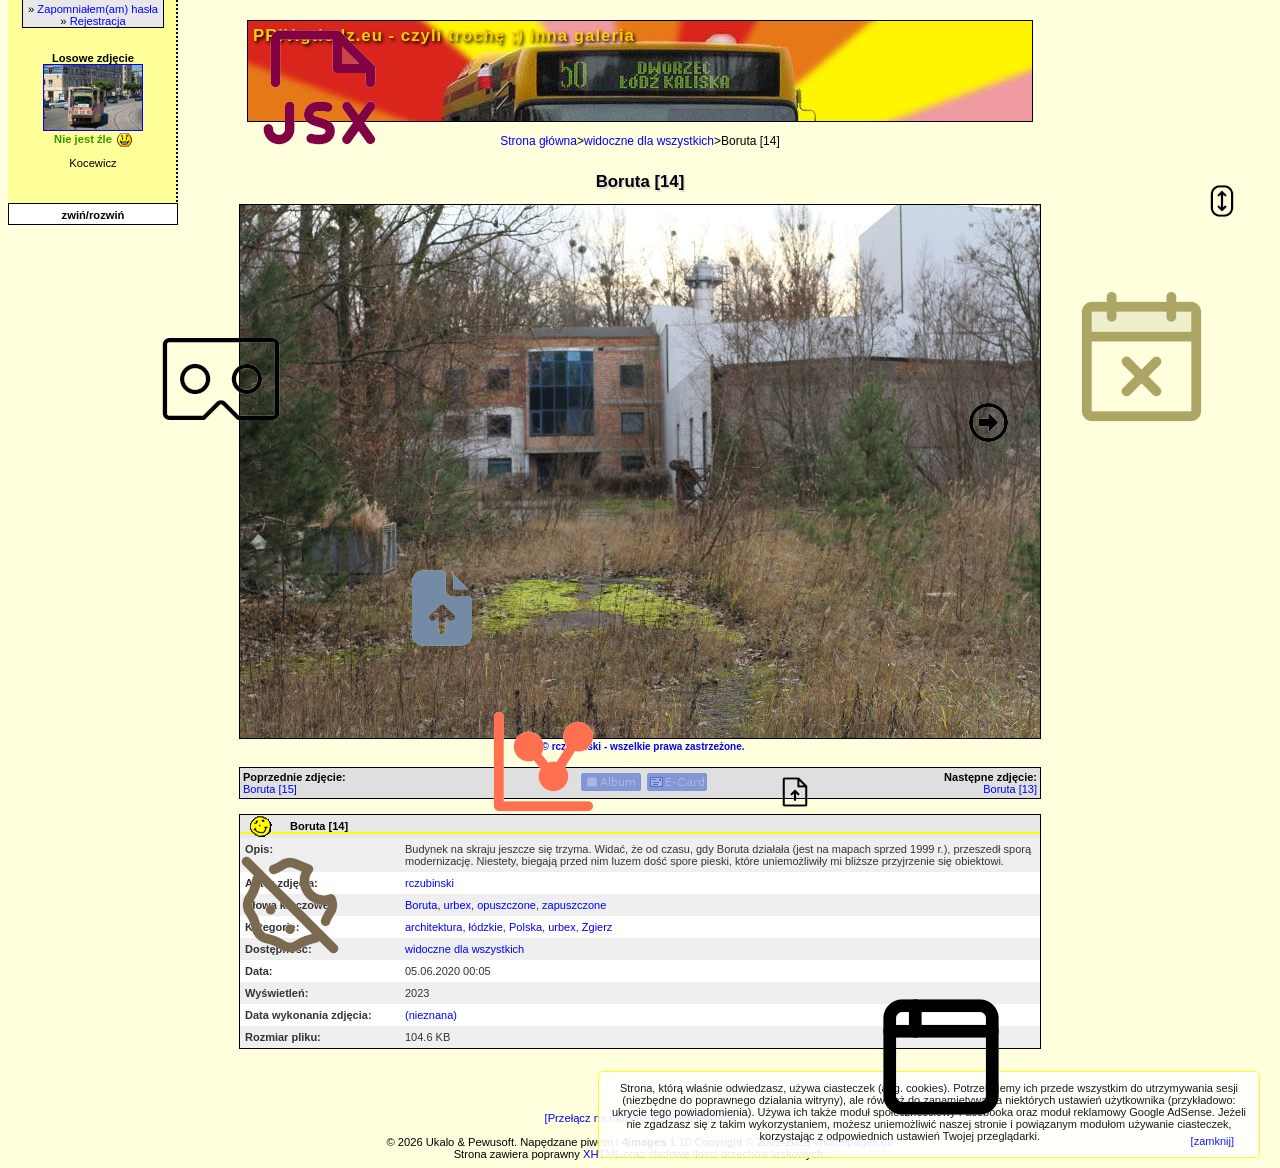 The height and width of the screenshot is (1168, 1280). Describe the element at coordinates (941, 1057) in the screenshot. I see `open web browser` at that location.